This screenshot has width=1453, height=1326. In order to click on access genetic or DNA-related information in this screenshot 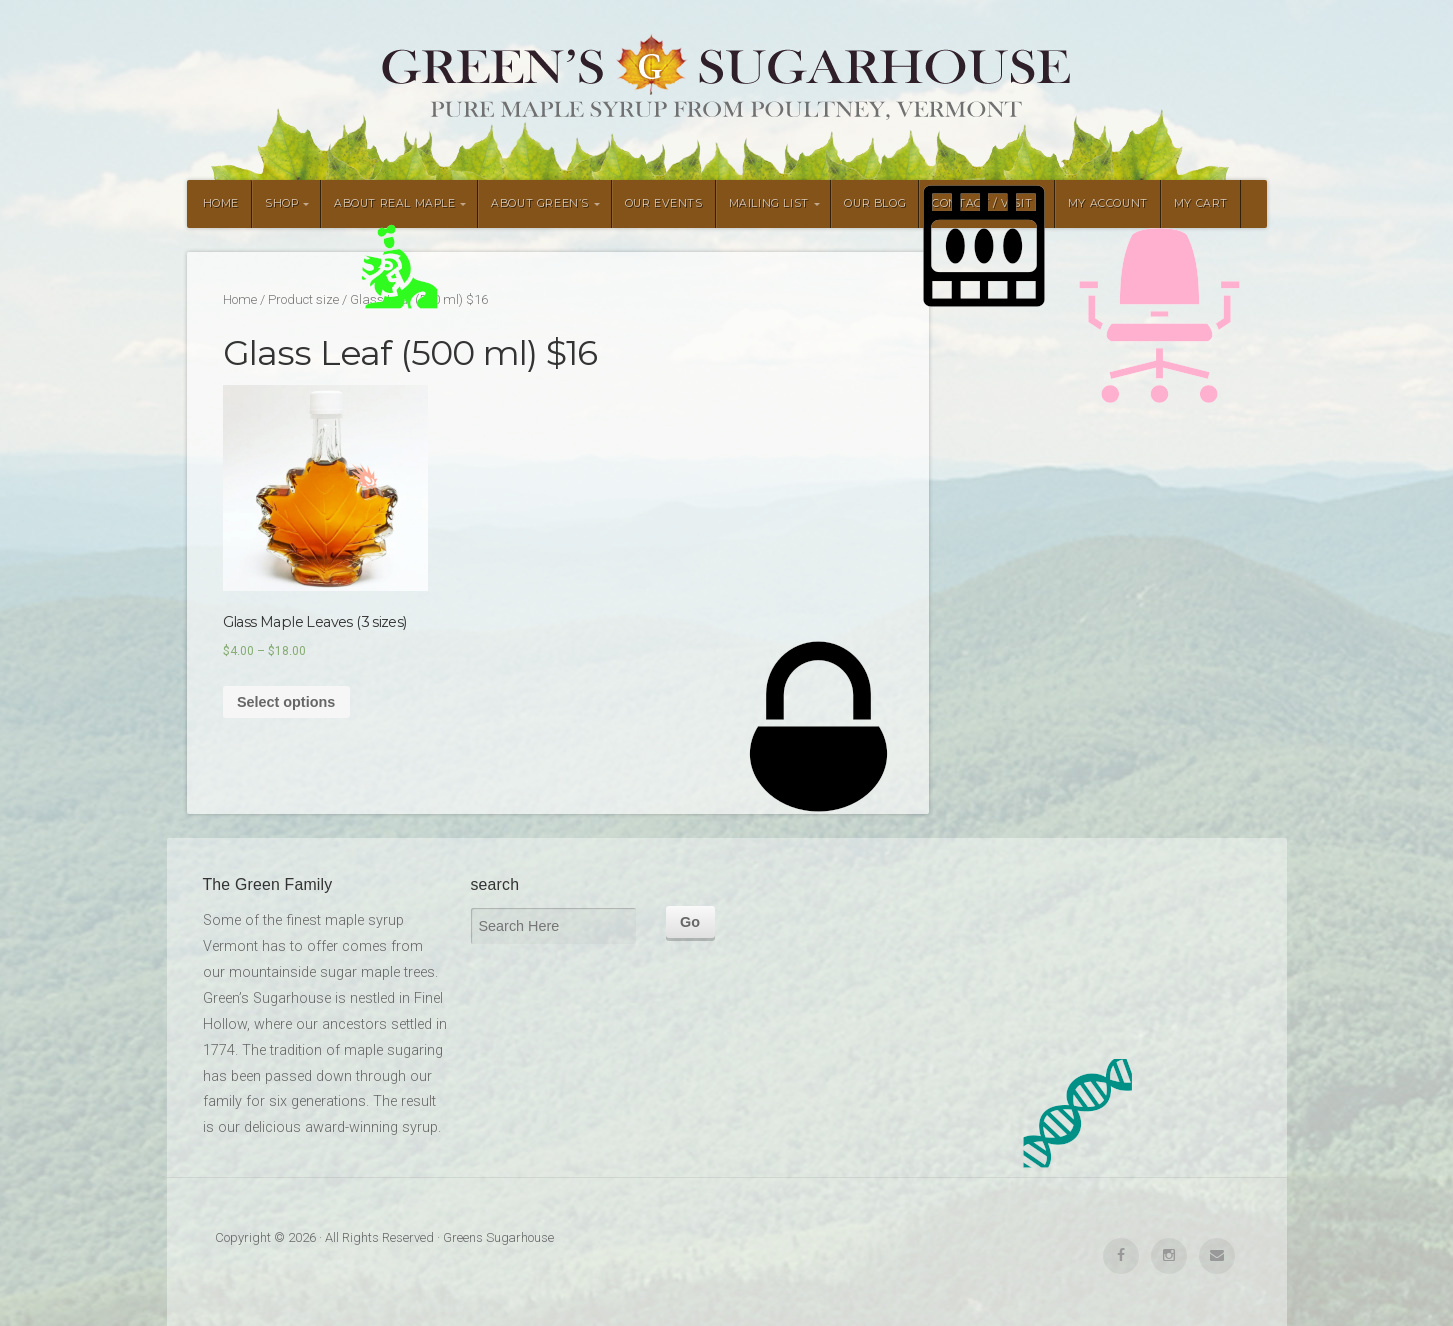, I will do `click(1077, 1113)`.